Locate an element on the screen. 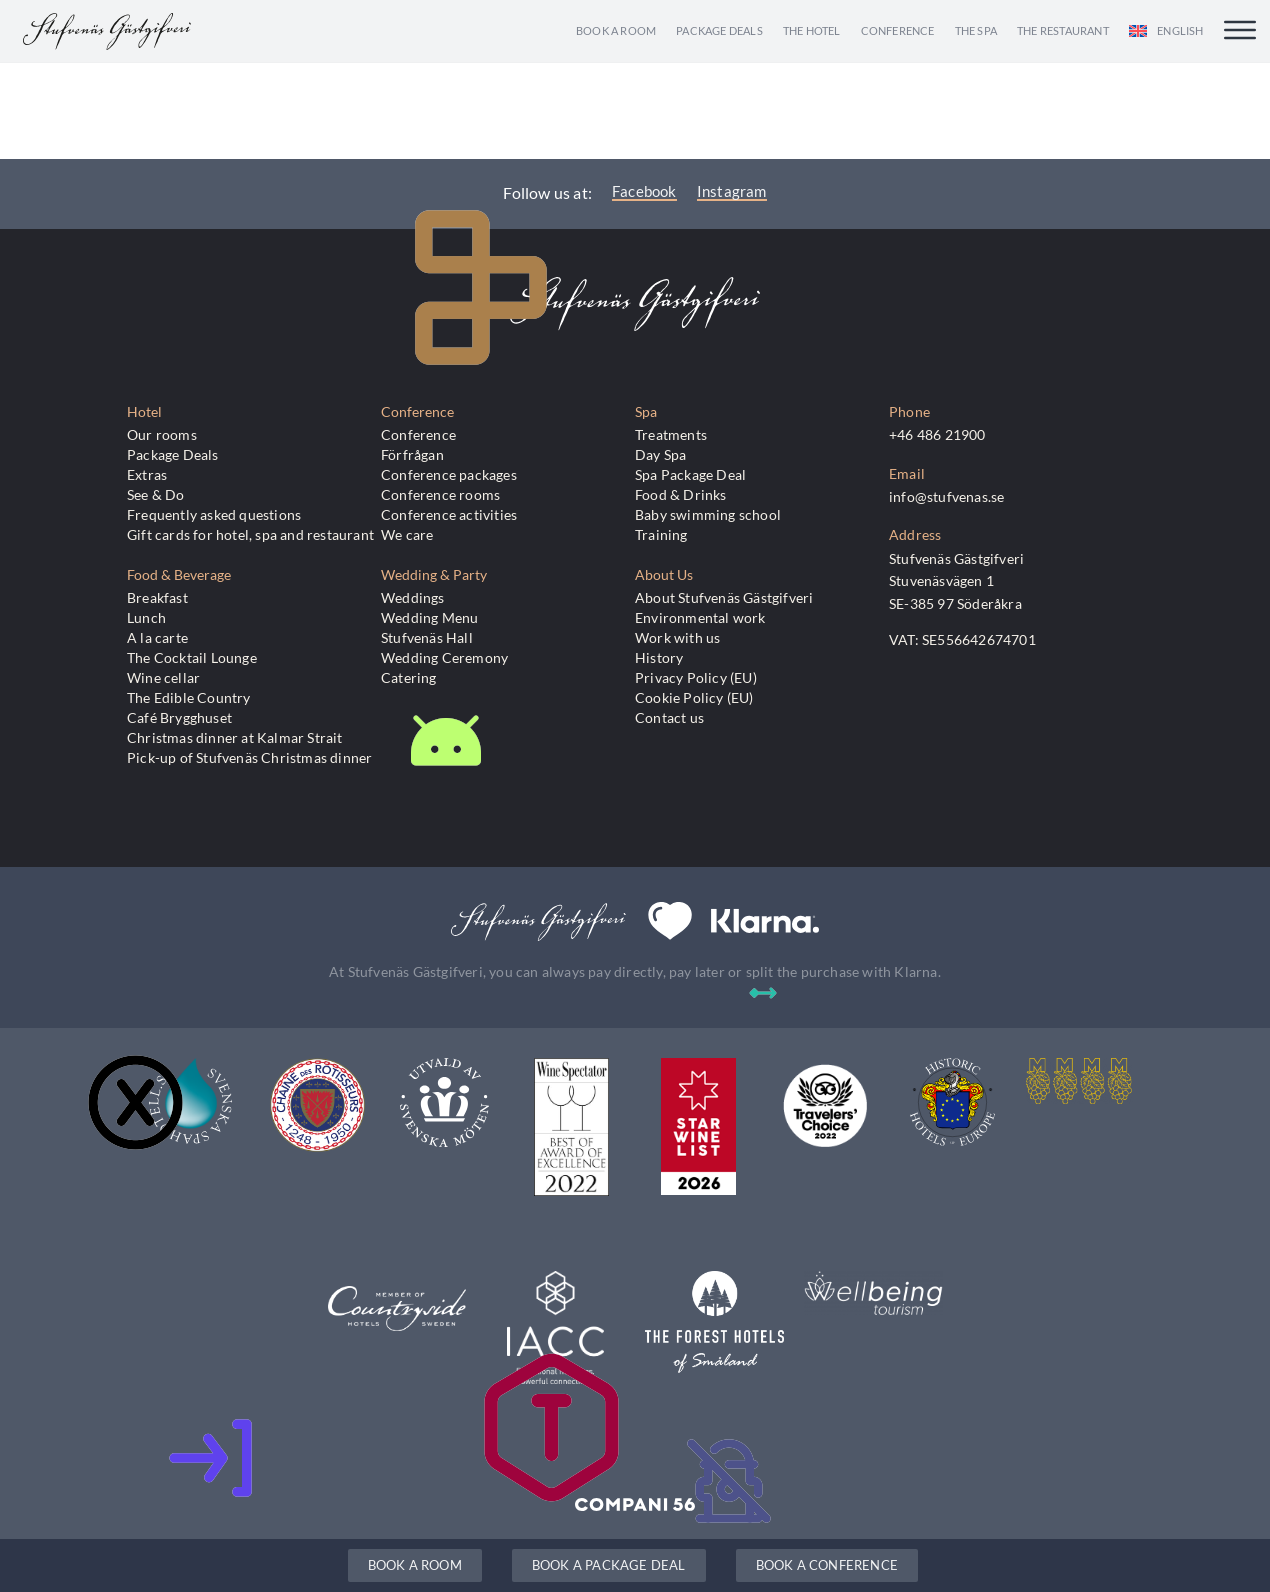  log in to your account is located at coordinates (213, 1458).